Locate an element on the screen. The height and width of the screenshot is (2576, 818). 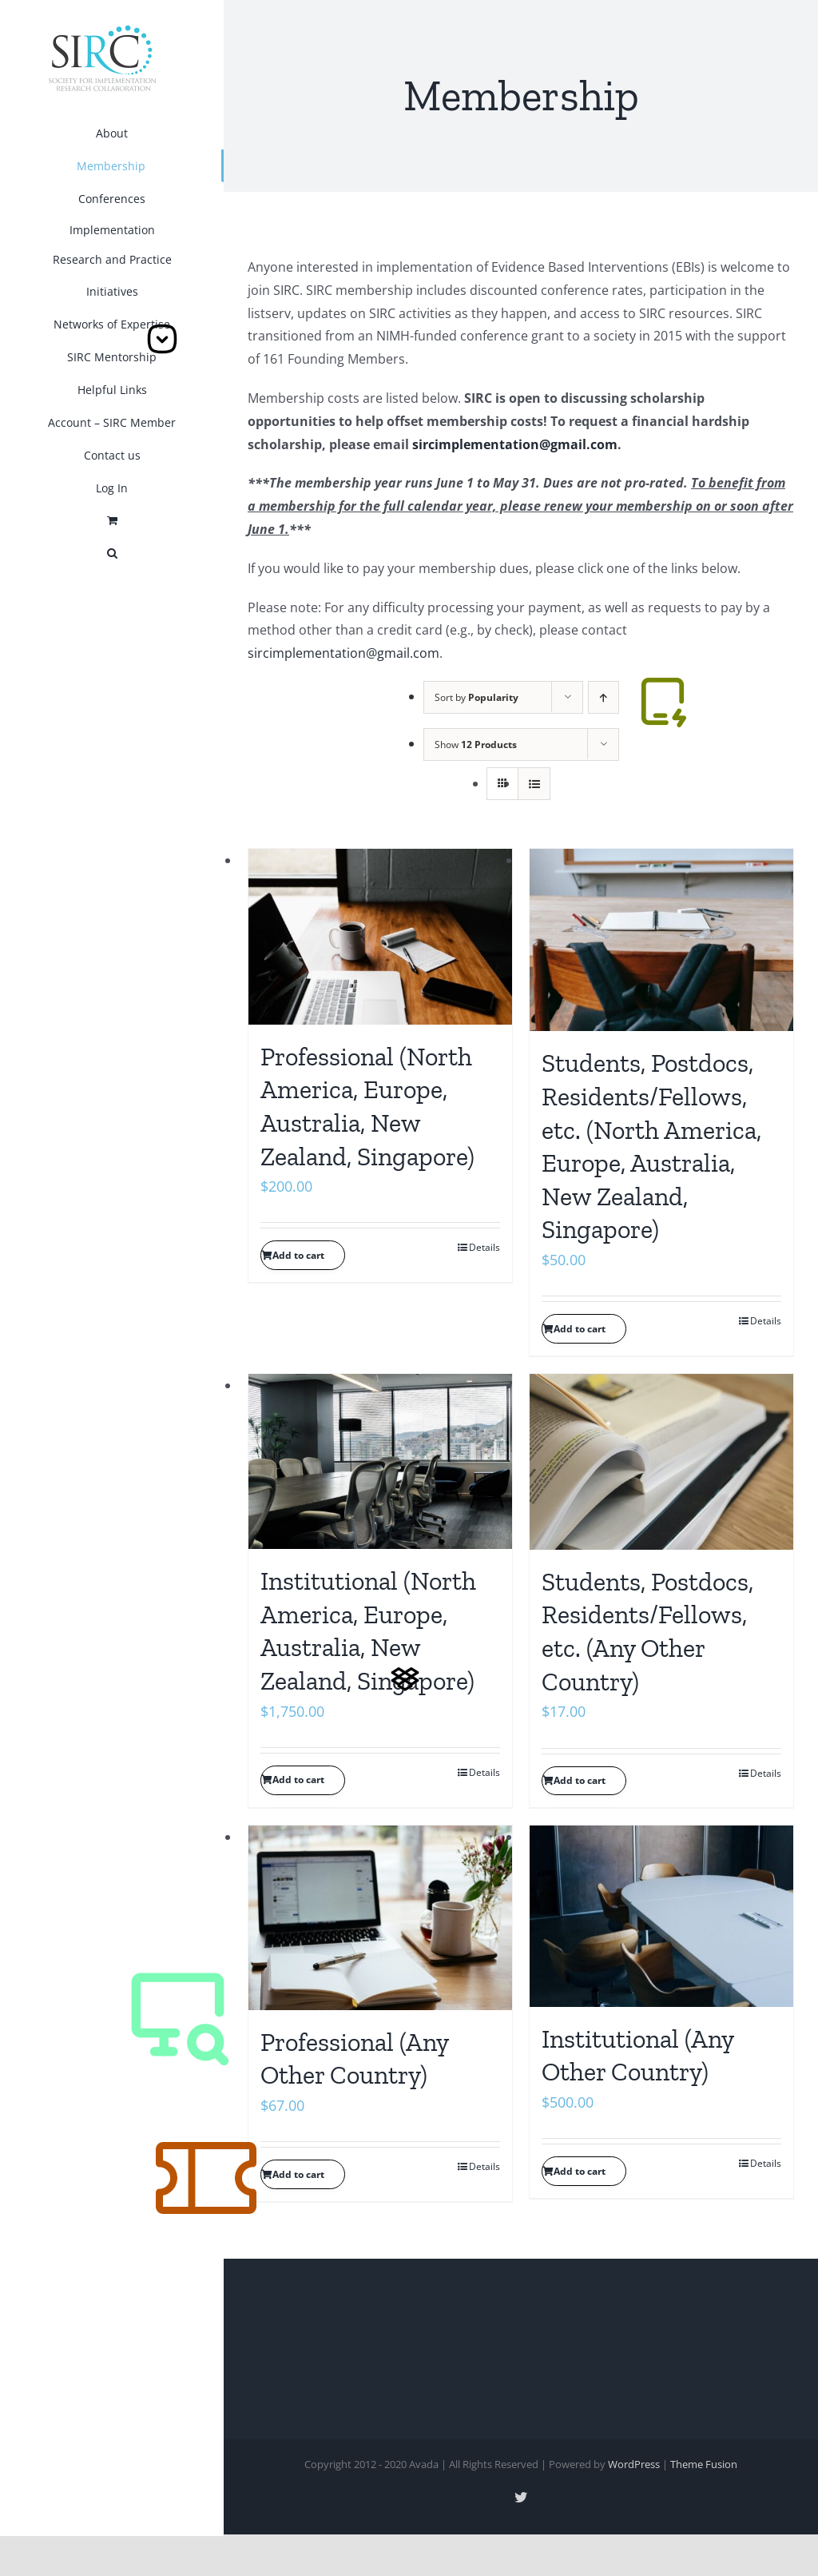
view your tickets or passes is located at coordinates (206, 2178).